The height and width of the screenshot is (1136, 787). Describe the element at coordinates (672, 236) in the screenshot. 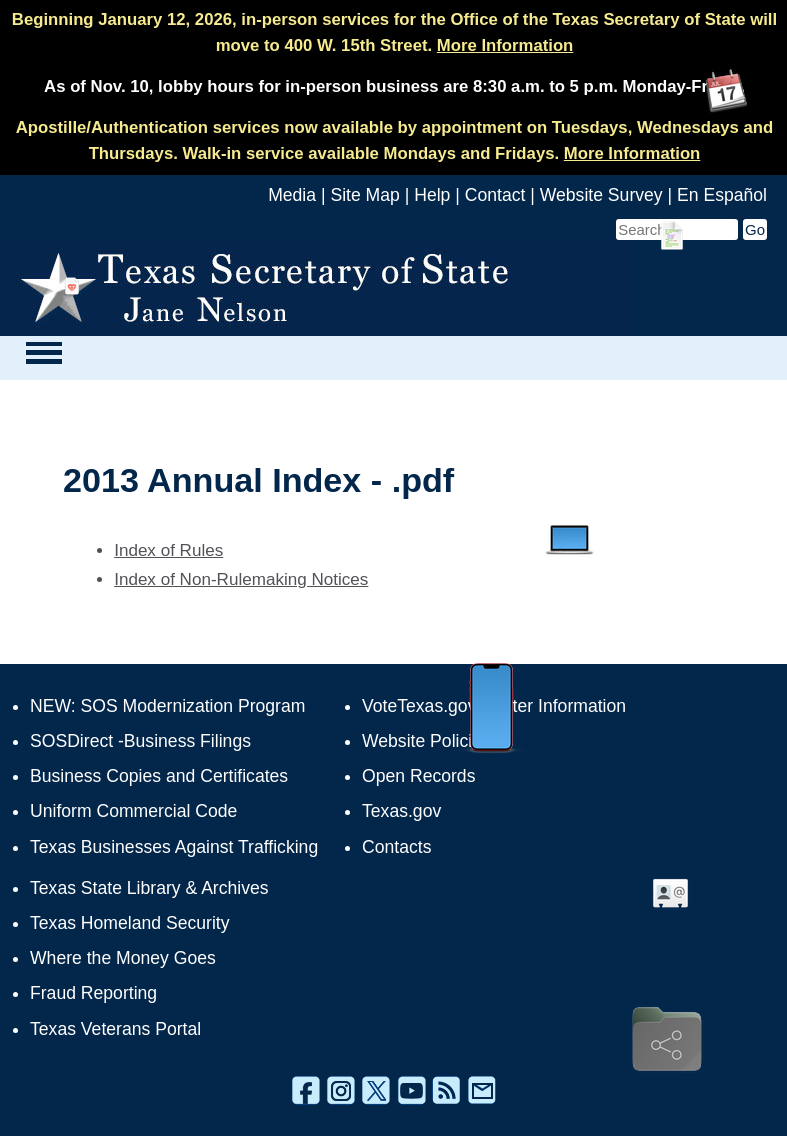

I see `a COBOL source code file` at that location.